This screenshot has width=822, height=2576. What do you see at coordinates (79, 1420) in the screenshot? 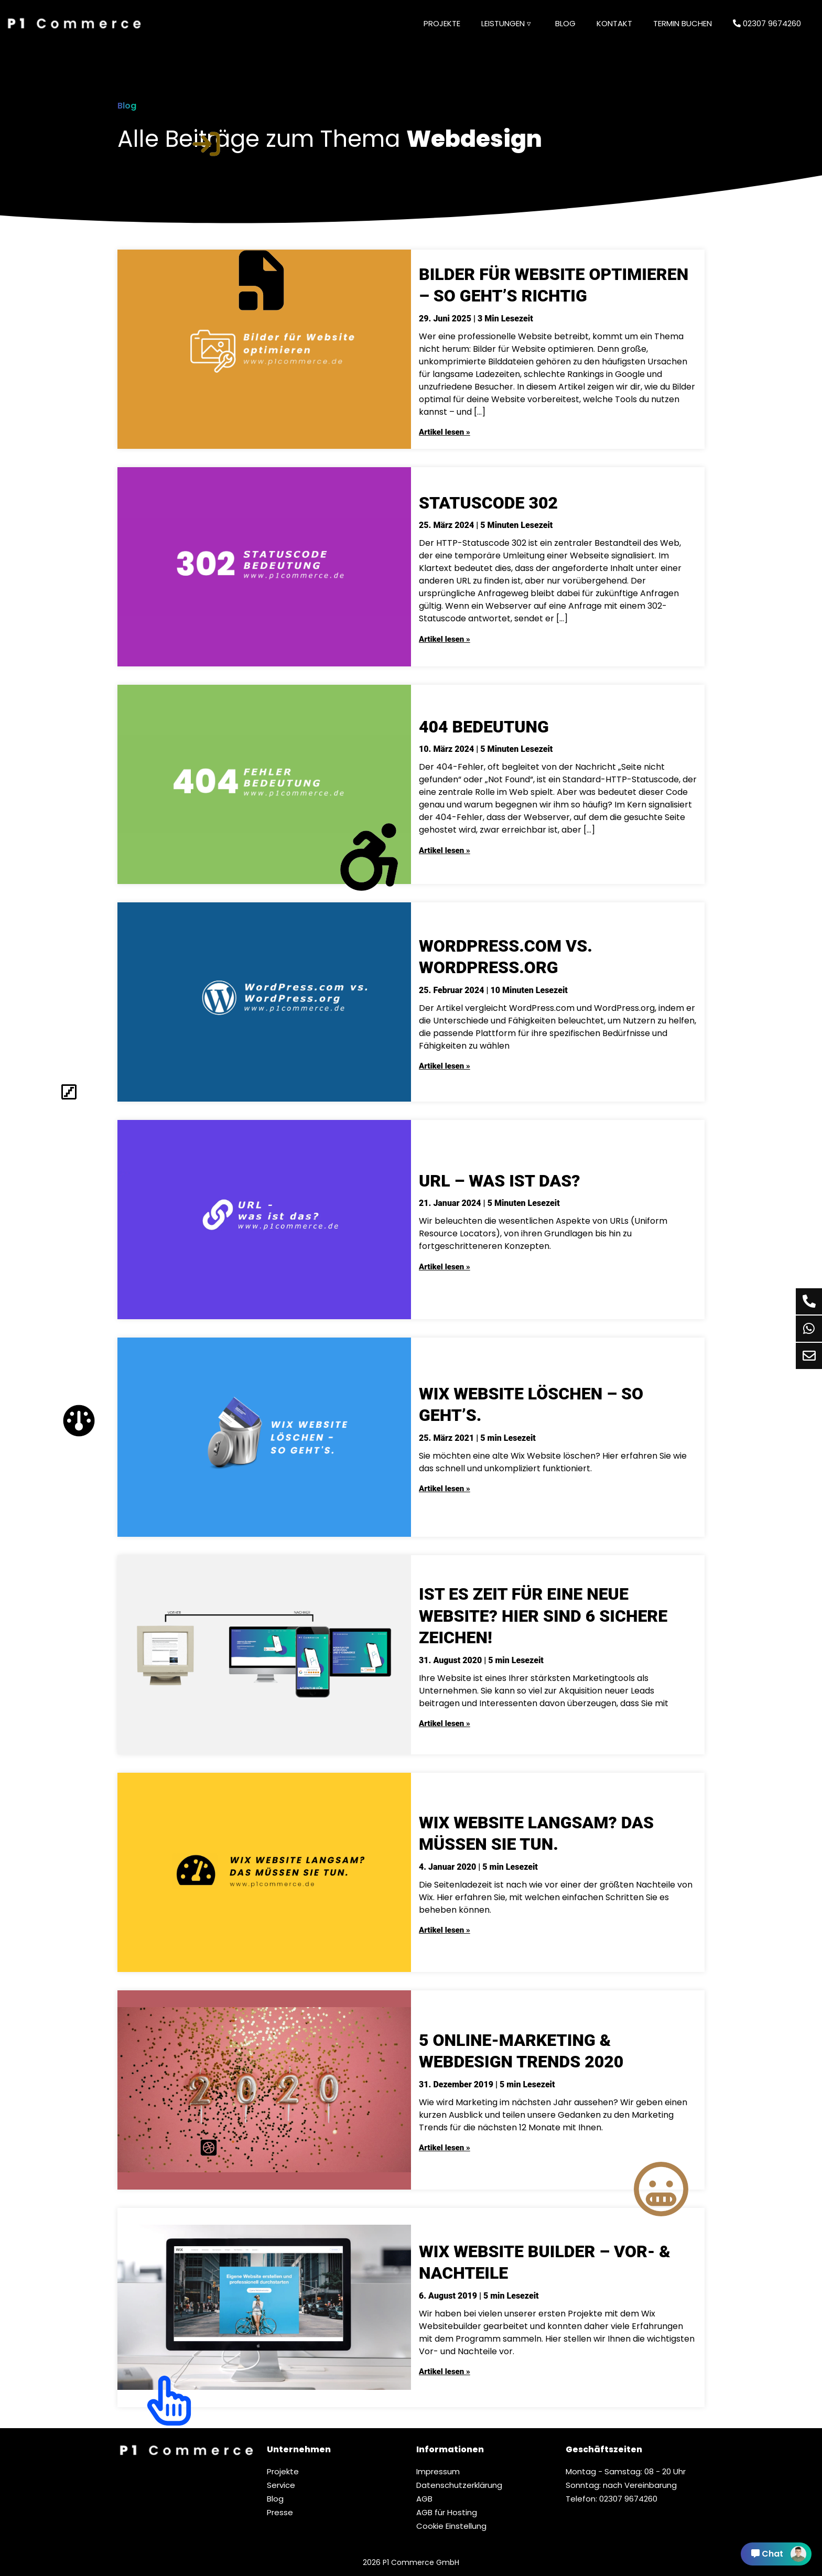
I see `view dashboard or control panel` at bounding box center [79, 1420].